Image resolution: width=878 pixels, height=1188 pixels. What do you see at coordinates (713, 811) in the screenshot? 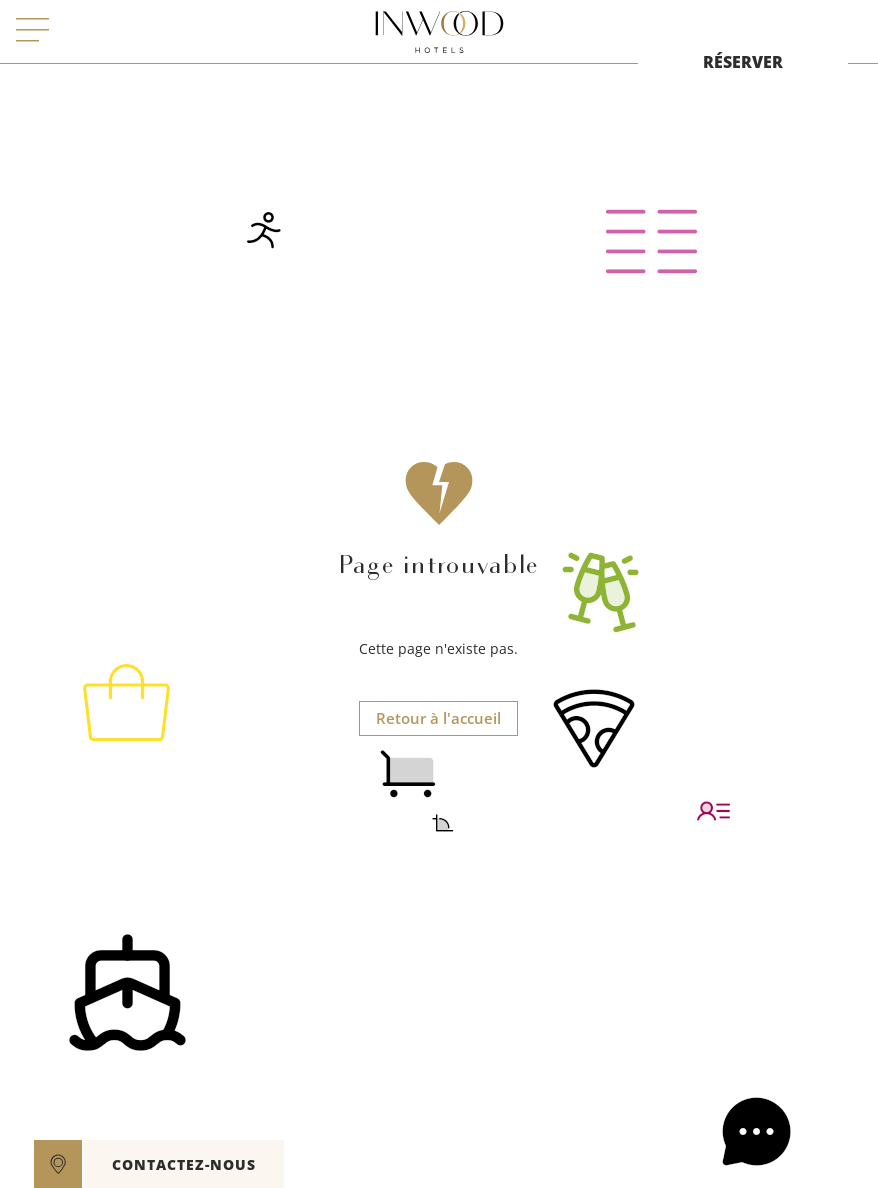
I see `view user directory or contact list` at bounding box center [713, 811].